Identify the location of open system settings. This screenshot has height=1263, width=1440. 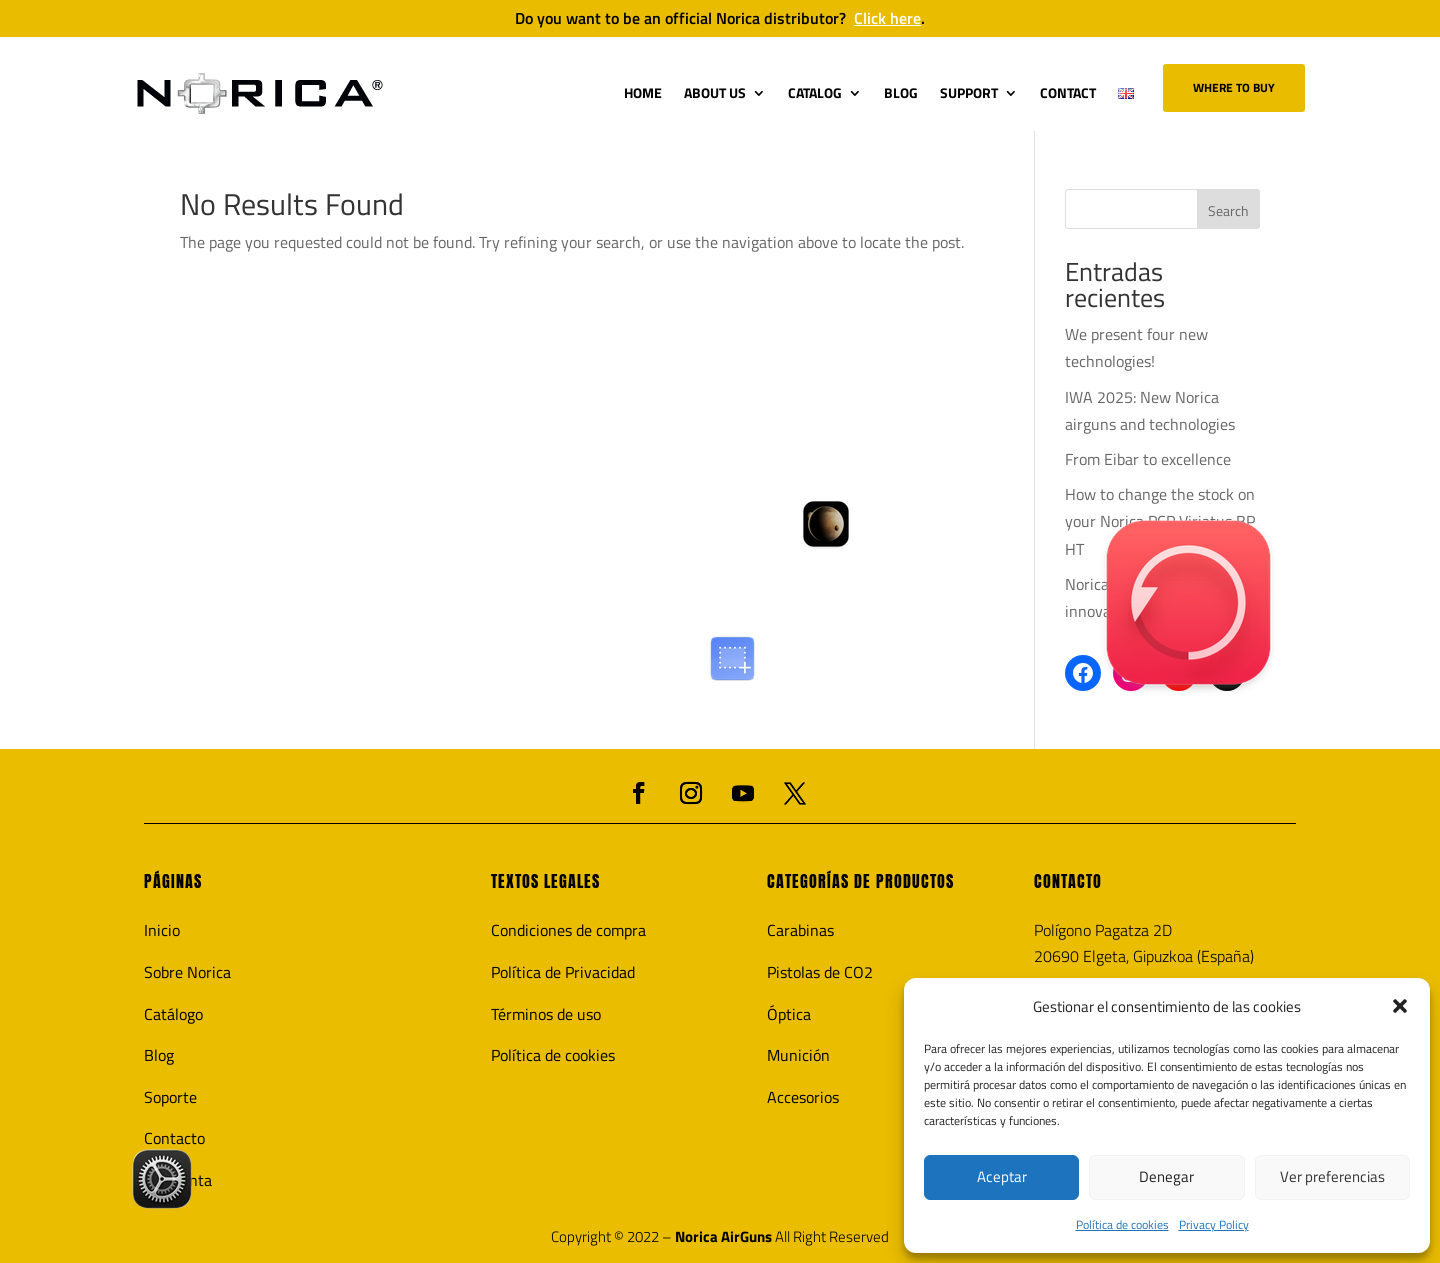
(162, 1179).